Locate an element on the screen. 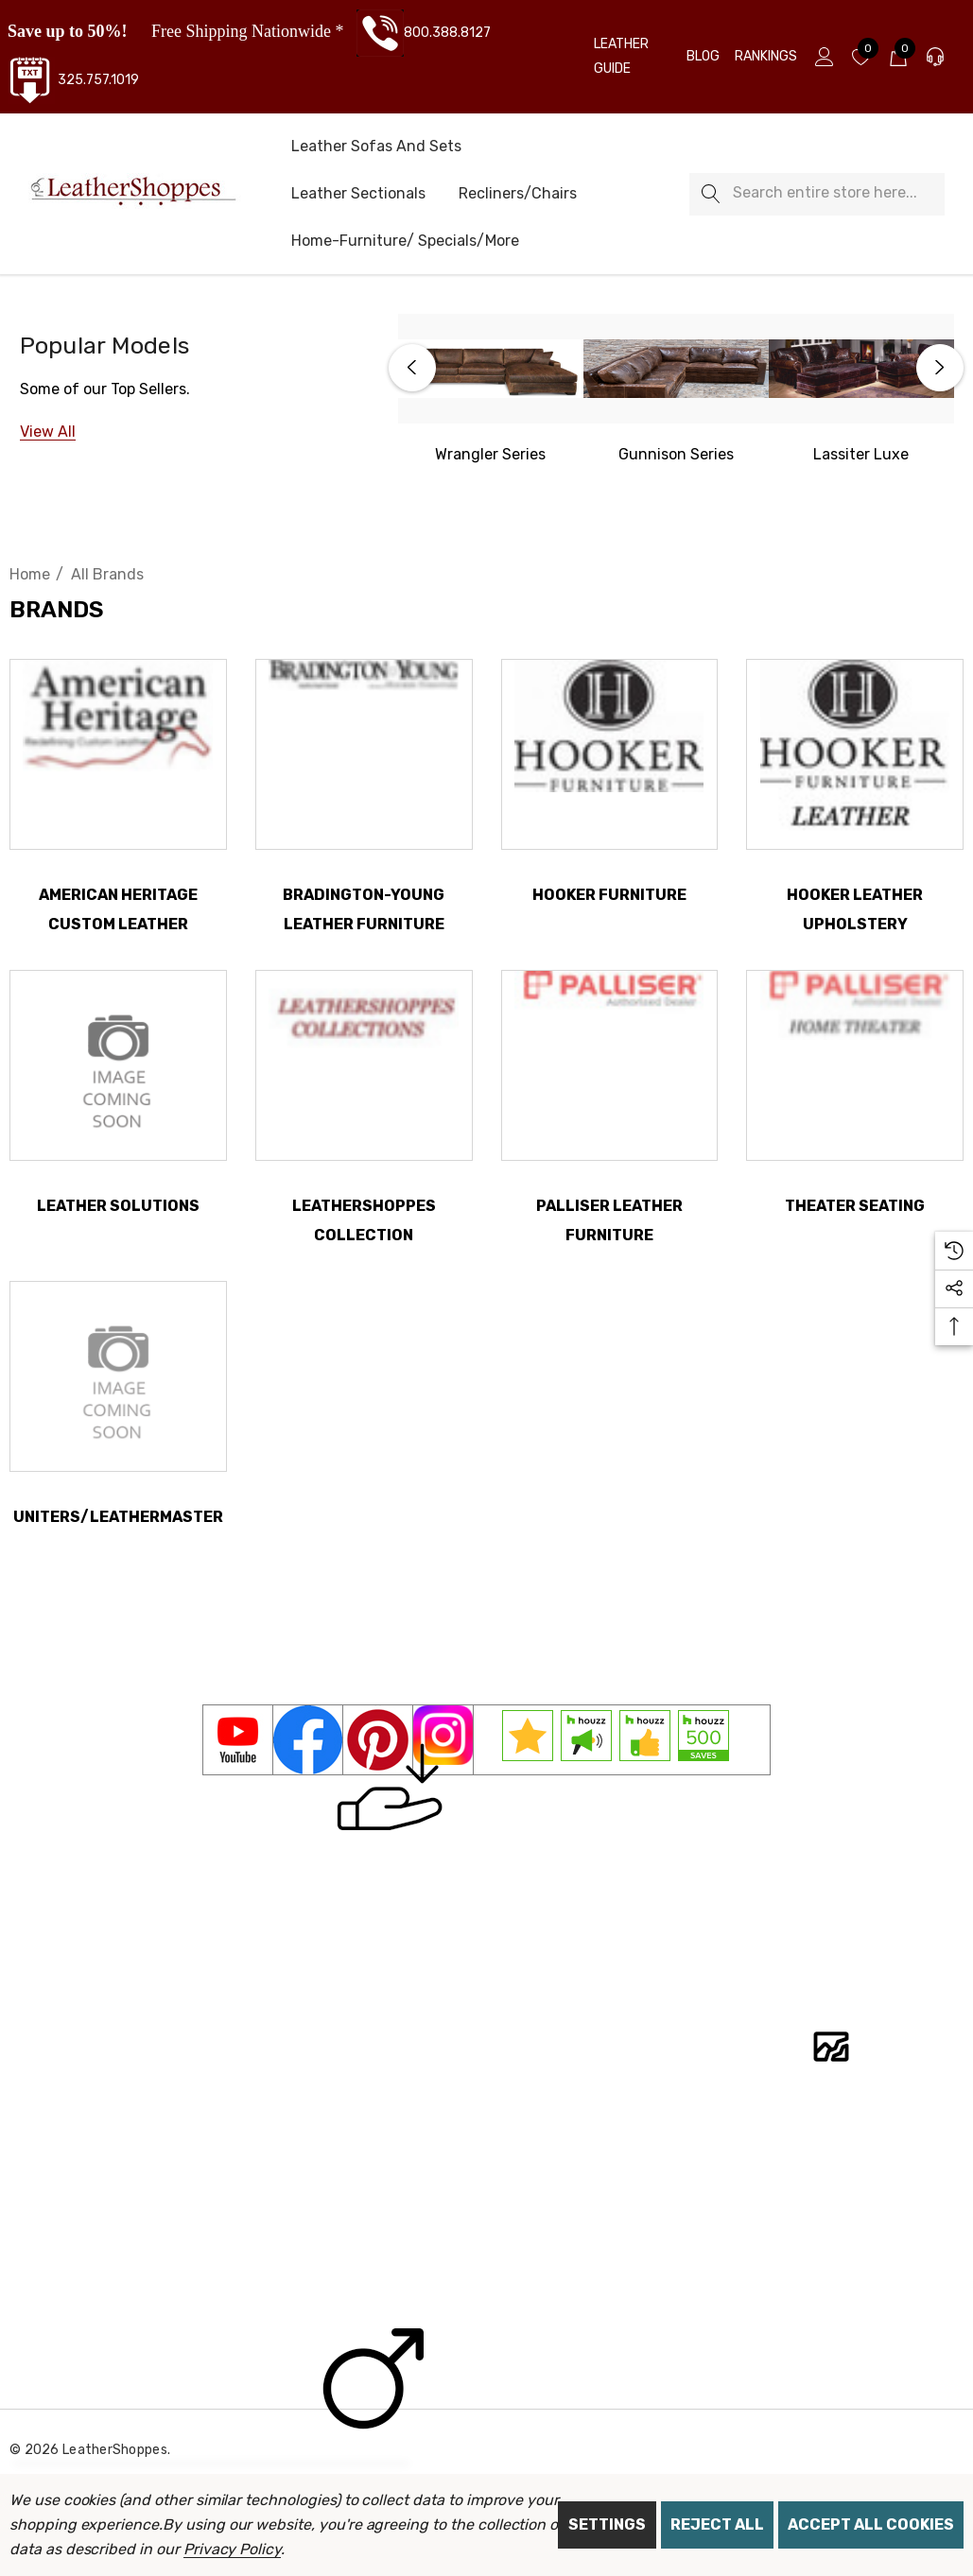 This screenshot has width=973, height=2576. indicates a broken or corrupted image file is located at coordinates (831, 2047).